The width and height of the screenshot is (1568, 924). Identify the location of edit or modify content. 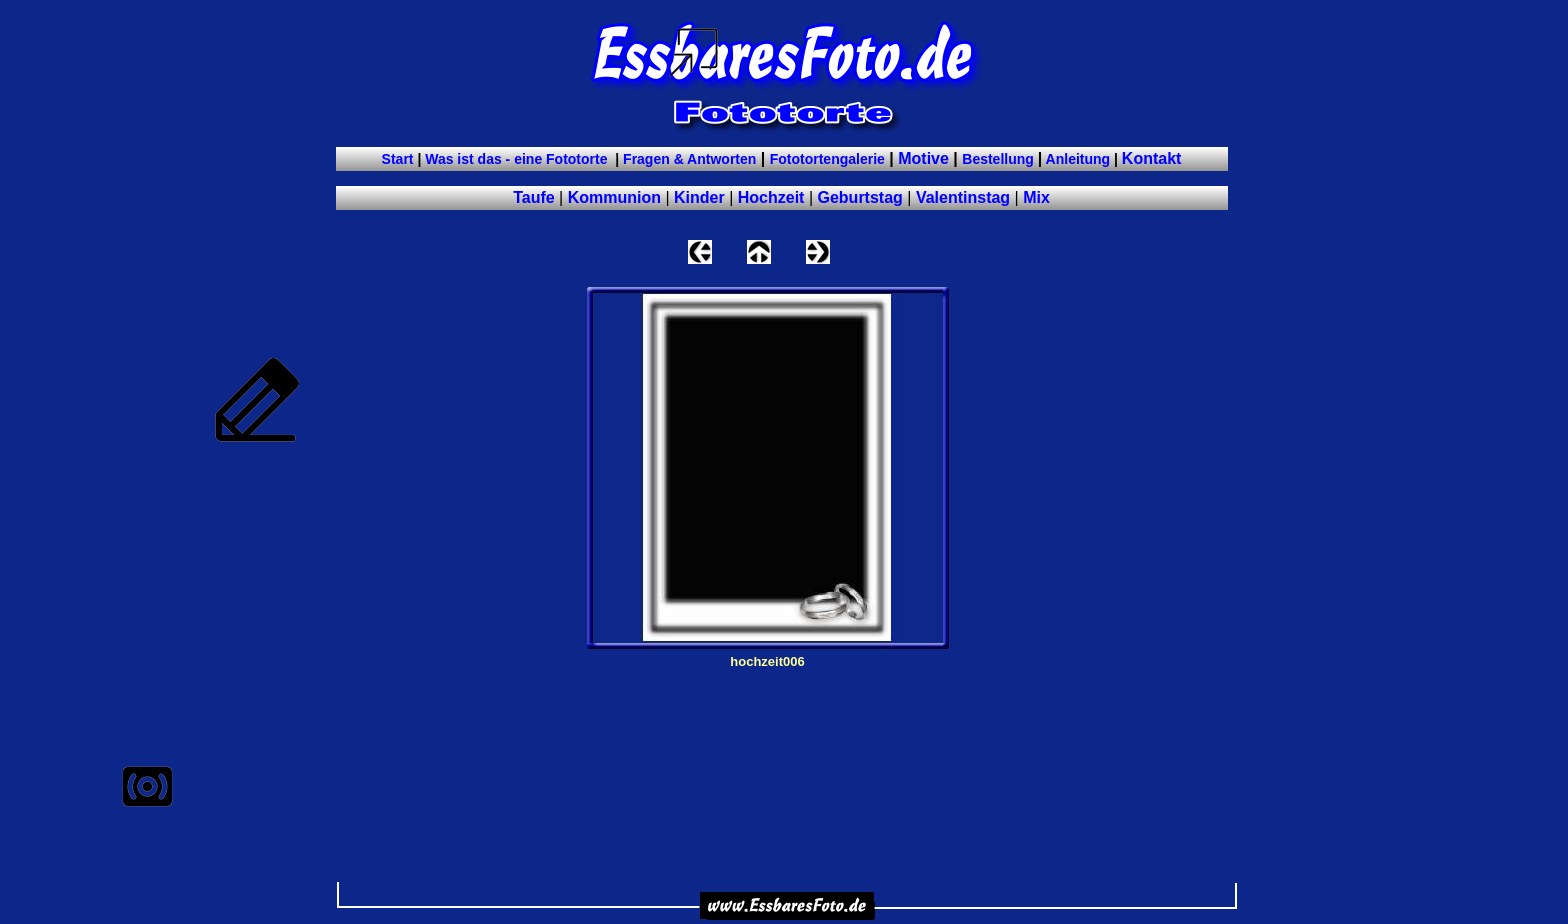
(255, 401).